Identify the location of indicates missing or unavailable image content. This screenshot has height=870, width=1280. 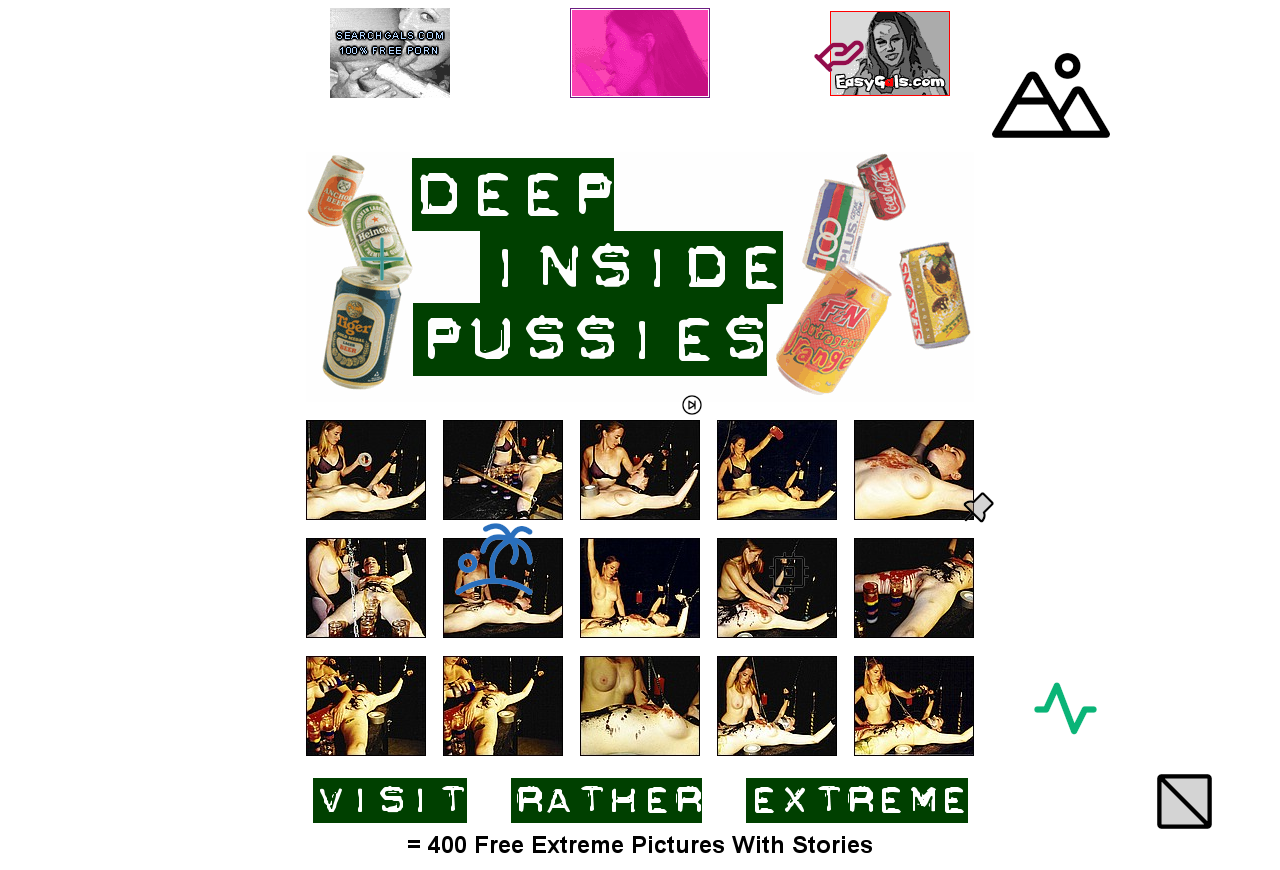
(1184, 801).